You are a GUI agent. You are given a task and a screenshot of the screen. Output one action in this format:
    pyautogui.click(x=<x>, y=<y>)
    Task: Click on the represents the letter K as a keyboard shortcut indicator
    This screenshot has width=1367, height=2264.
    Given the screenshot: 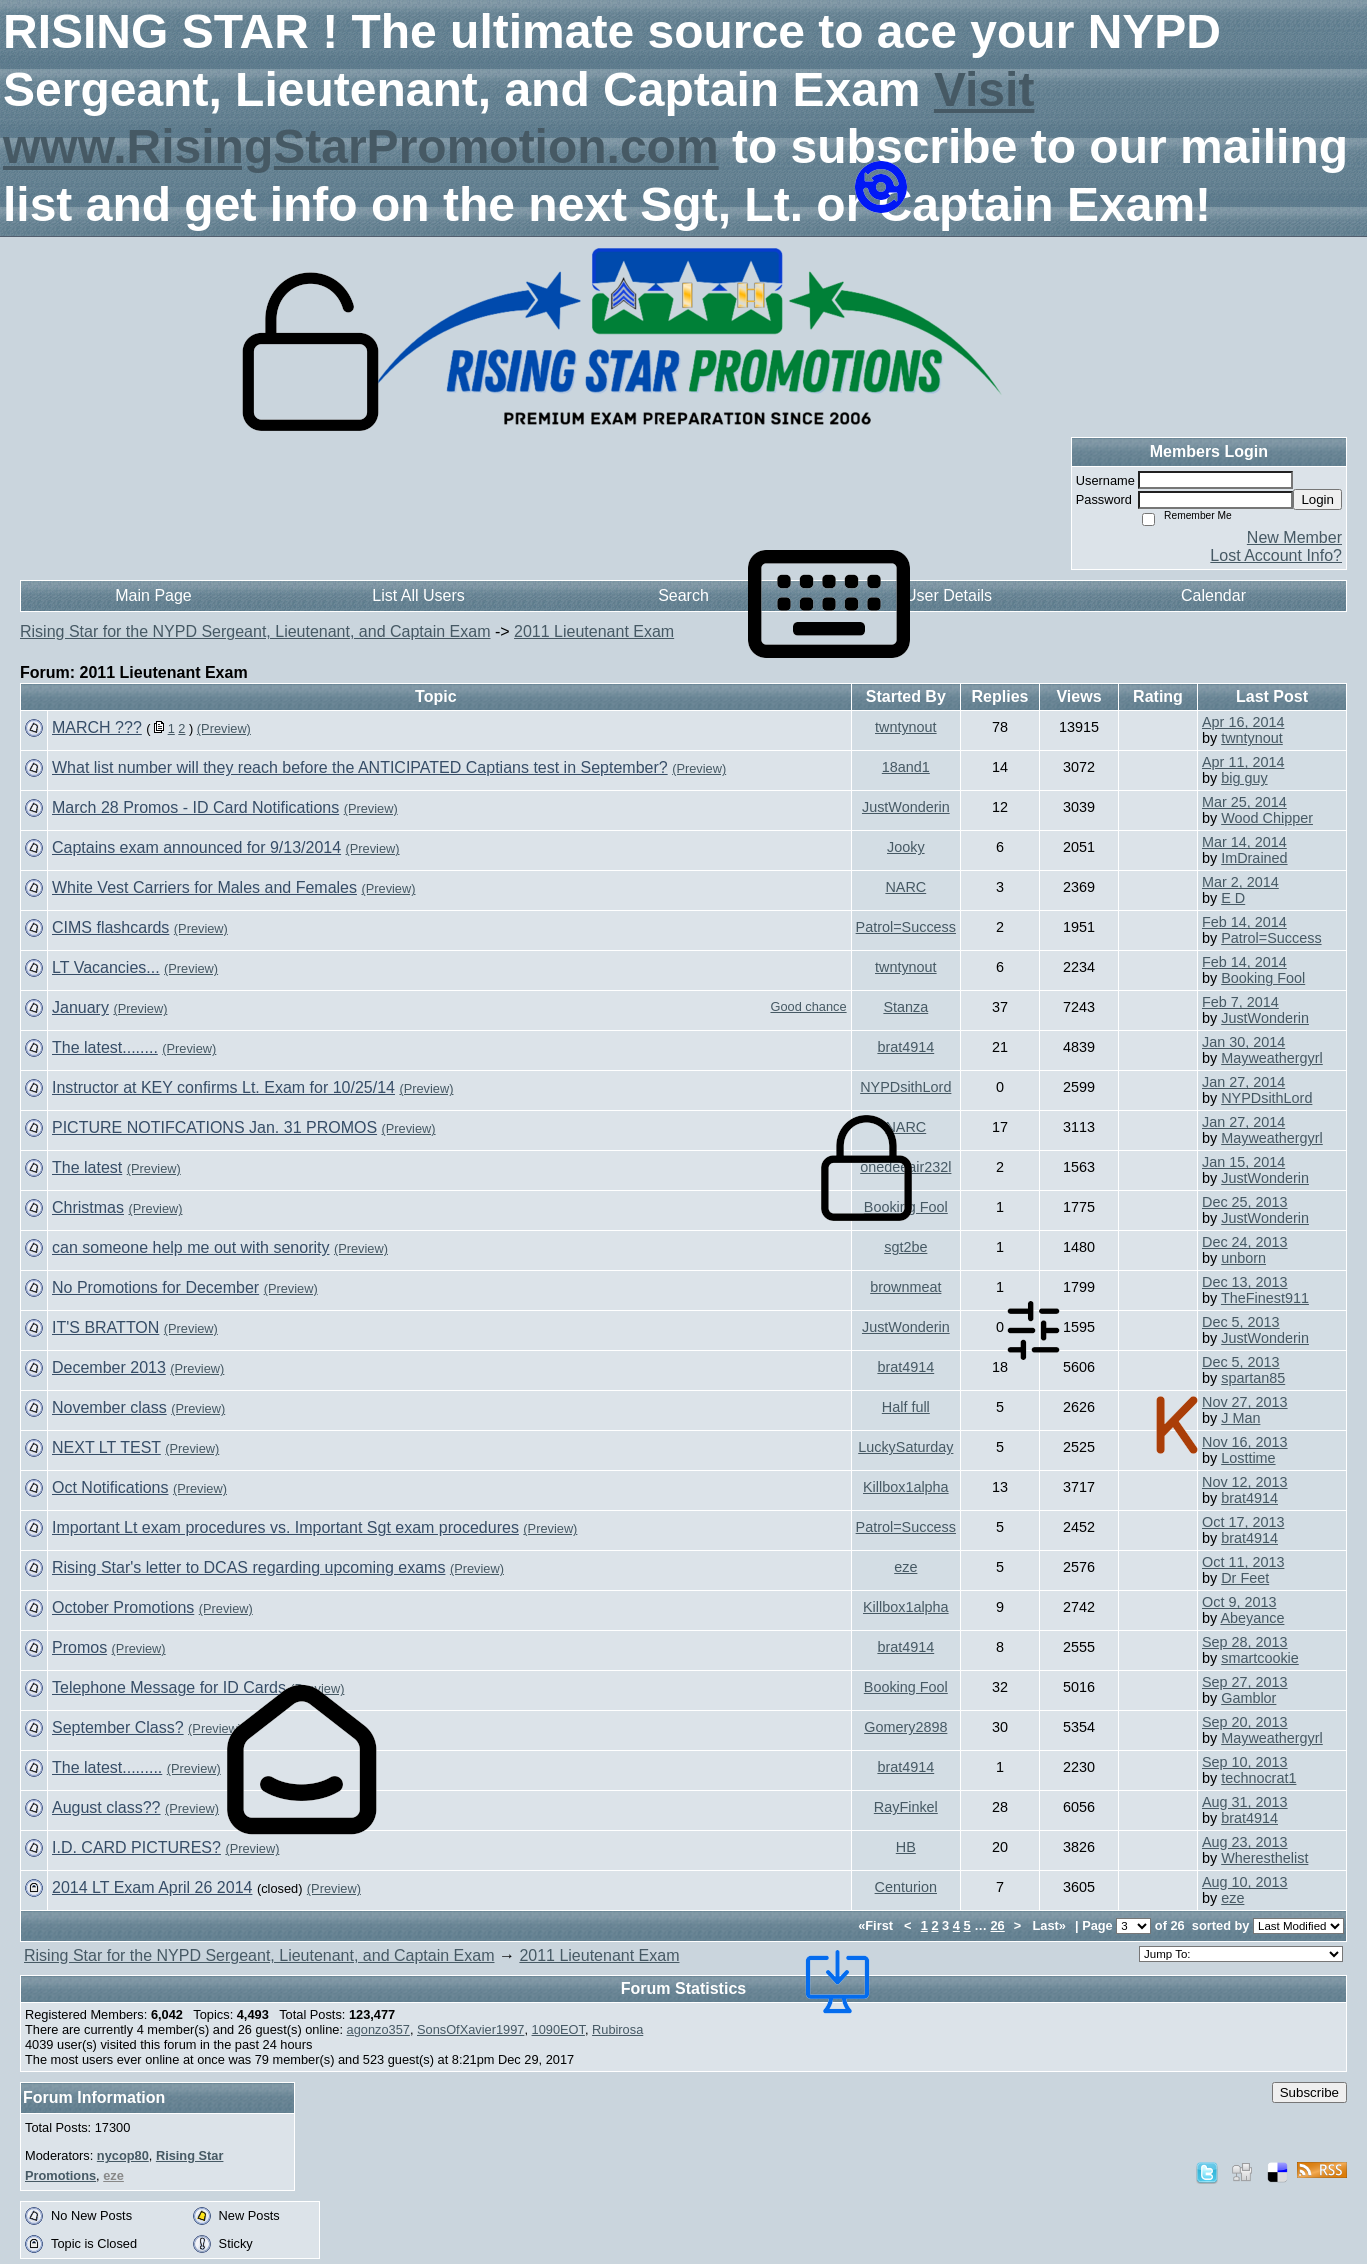 What is the action you would take?
    pyautogui.click(x=1177, y=1425)
    